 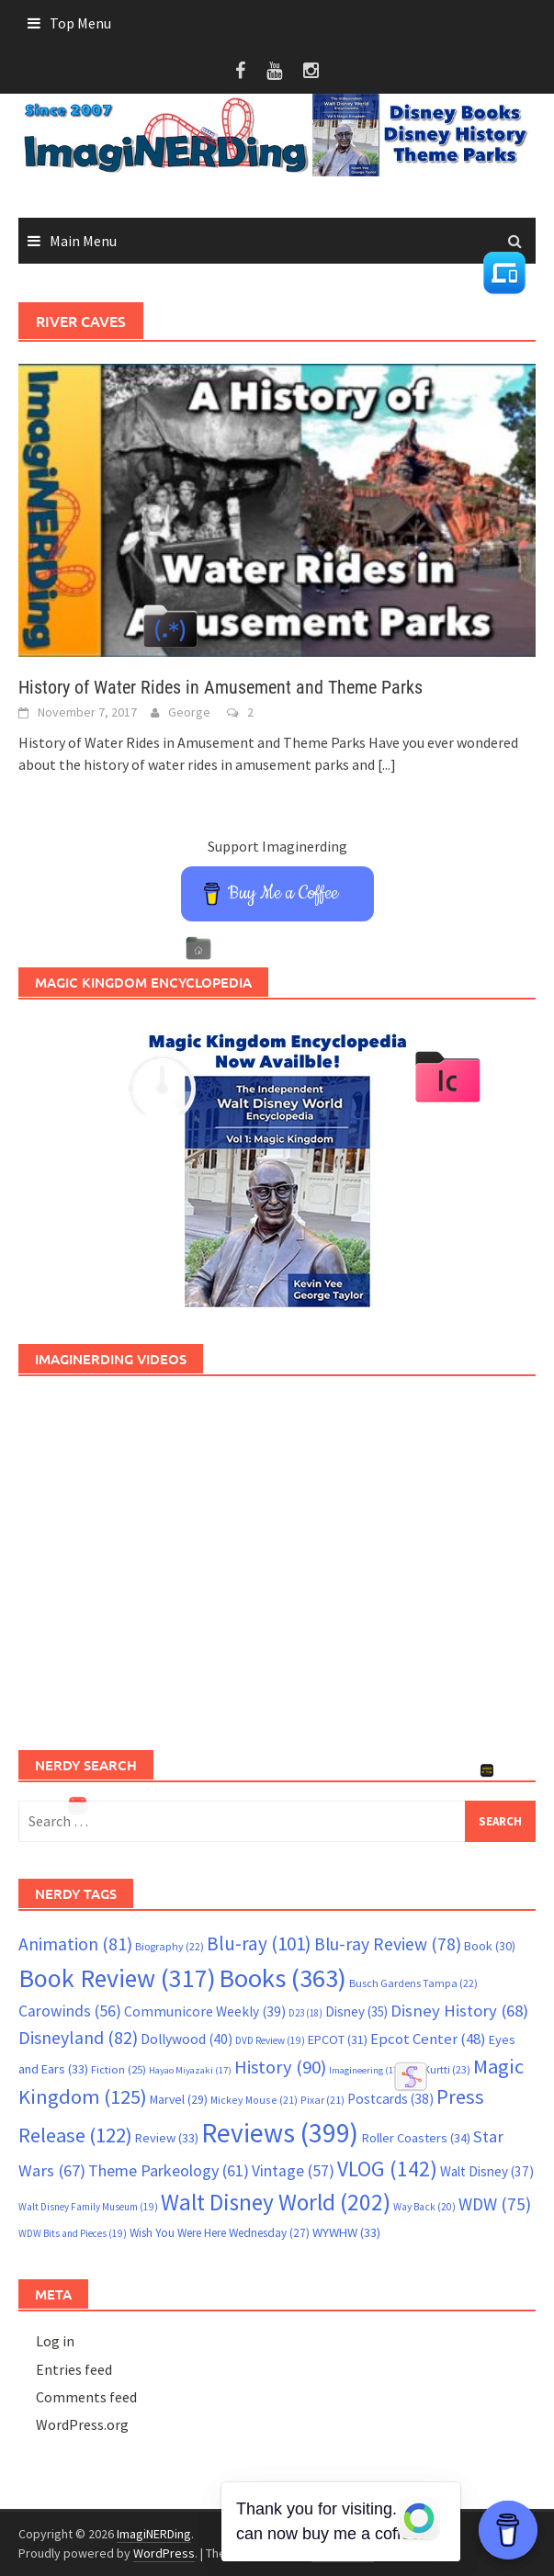 I want to click on compressed SVG image file, so click(x=411, y=2075).